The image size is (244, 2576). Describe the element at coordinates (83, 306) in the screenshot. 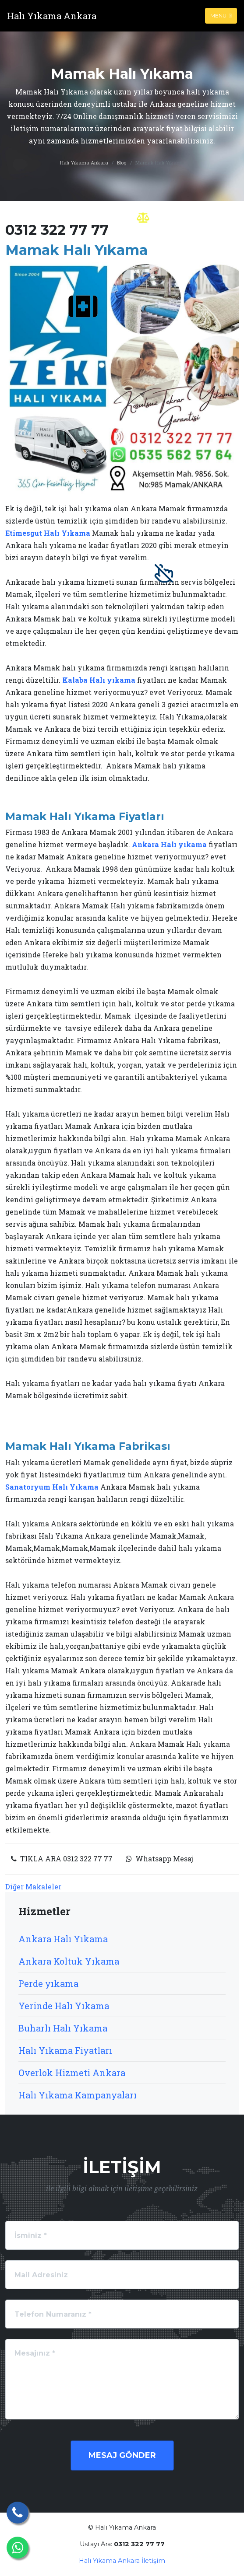

I see `access medical information or first aid resources` at that location.